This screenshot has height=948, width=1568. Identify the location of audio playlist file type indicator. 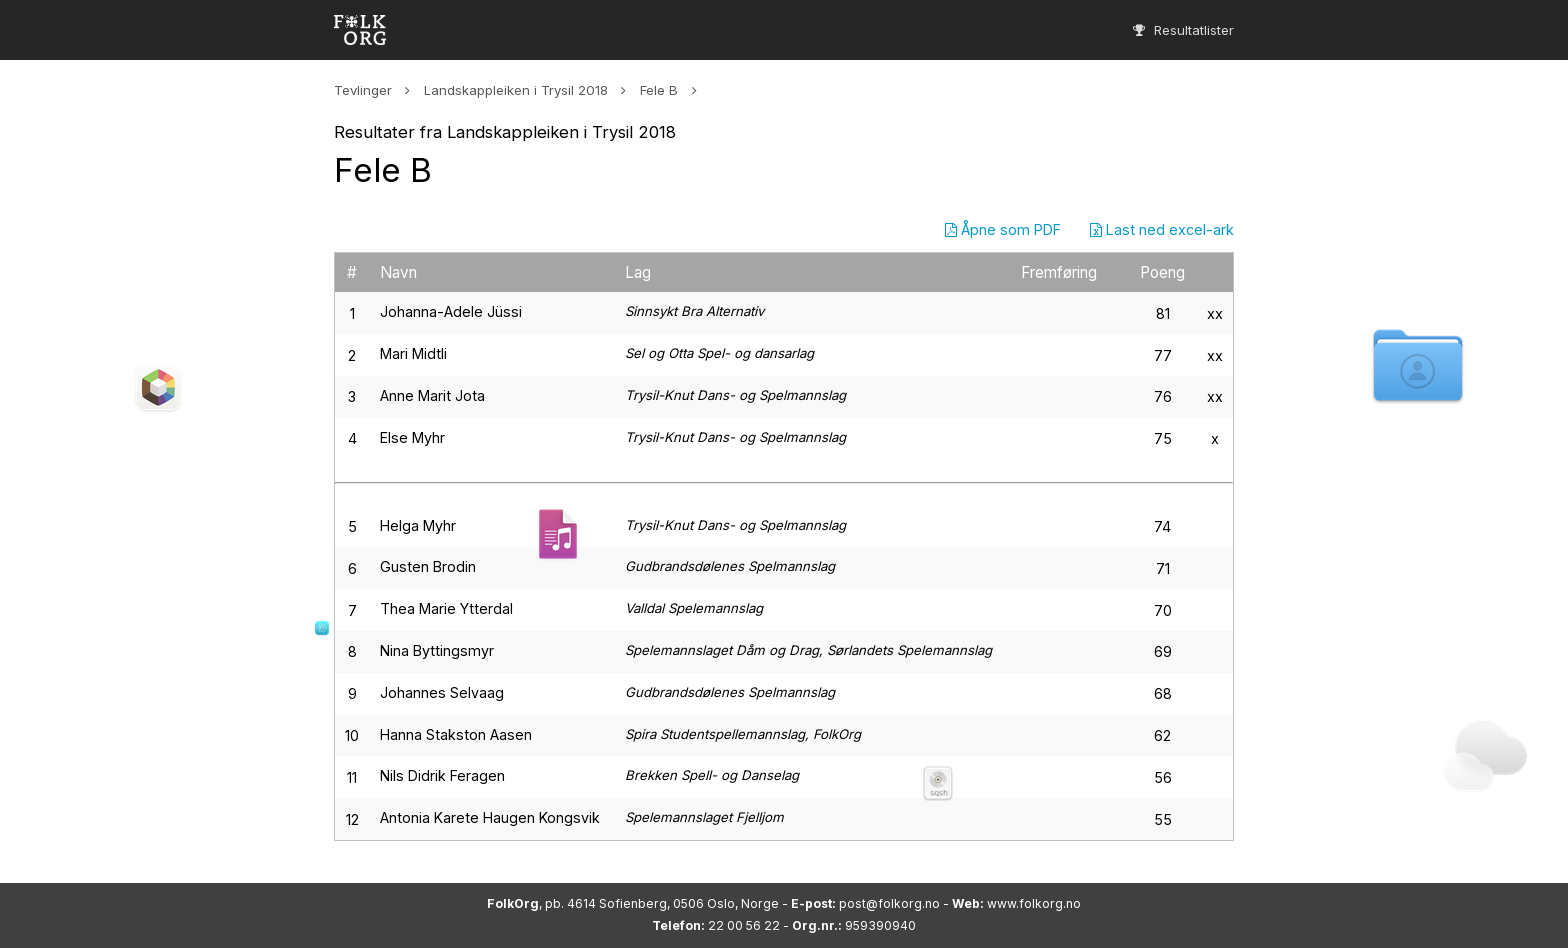
(558, 534).